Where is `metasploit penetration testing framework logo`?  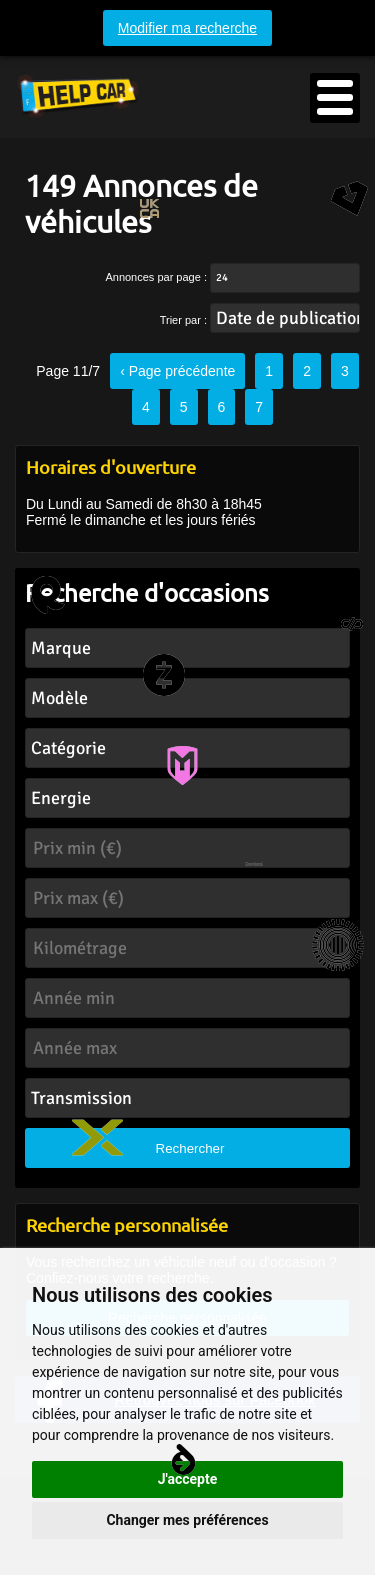
metasploit penetration testing framework logo is located at coordinates (182, 765).